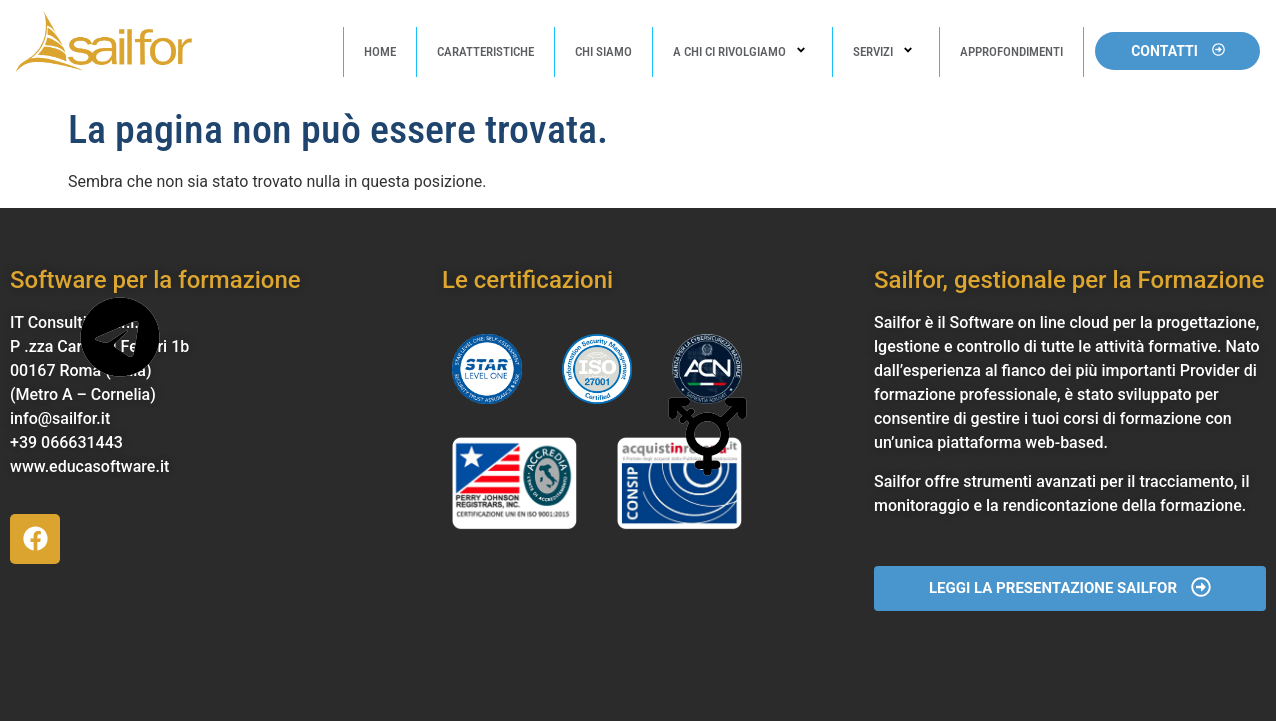 Image resolution: width=1276 pixels, height=721 pixels. Describe the element at coordinates (707, 436) in the screenshot. I see `indicates transgender identity or gender diversity` at that location.